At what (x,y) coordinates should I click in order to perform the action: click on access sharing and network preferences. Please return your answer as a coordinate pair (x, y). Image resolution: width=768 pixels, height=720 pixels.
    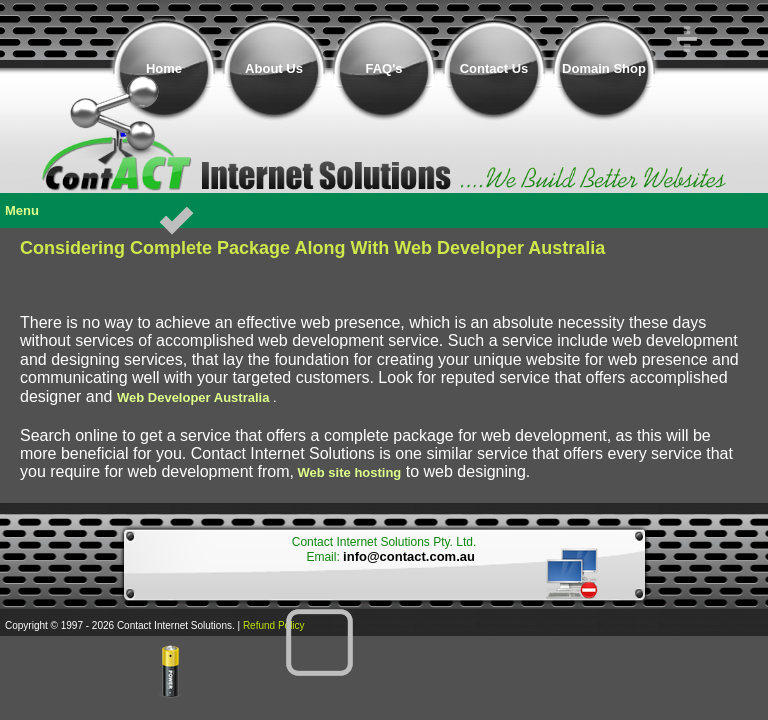
    Looking at the image, I should click on (112, 110).